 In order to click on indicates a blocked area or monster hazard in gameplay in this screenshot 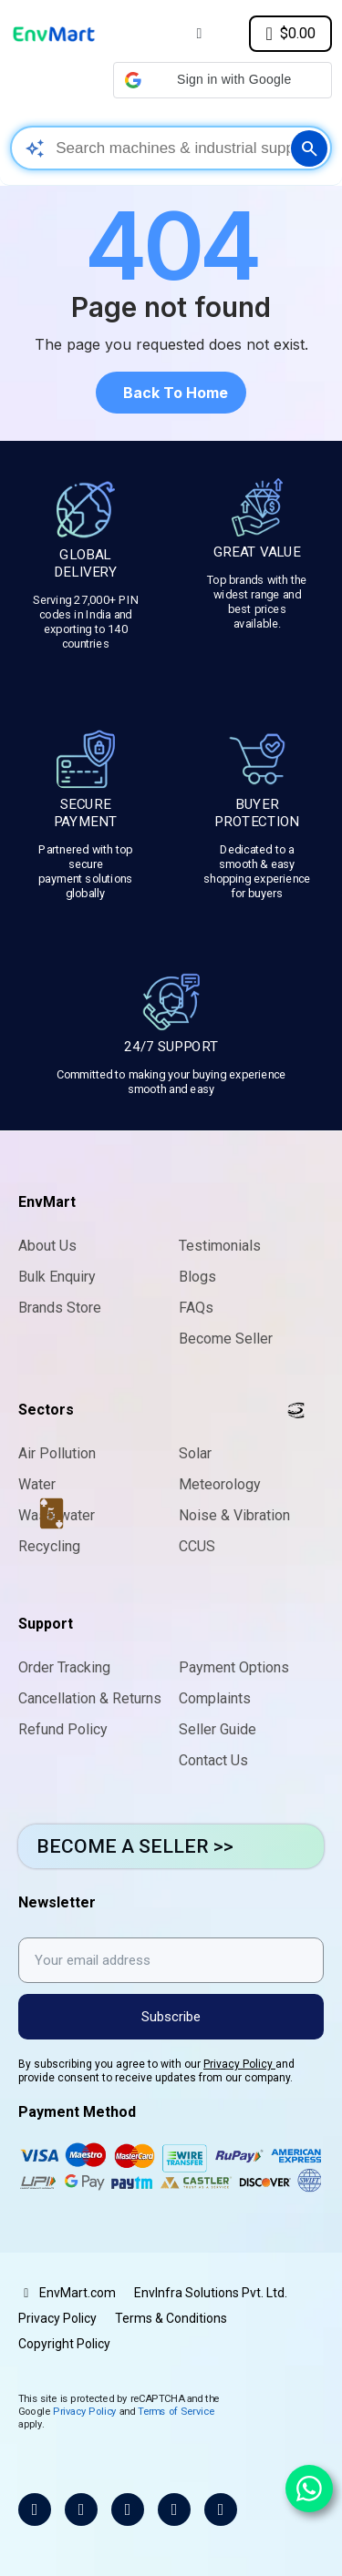, I will do `click(295, 1410)`.